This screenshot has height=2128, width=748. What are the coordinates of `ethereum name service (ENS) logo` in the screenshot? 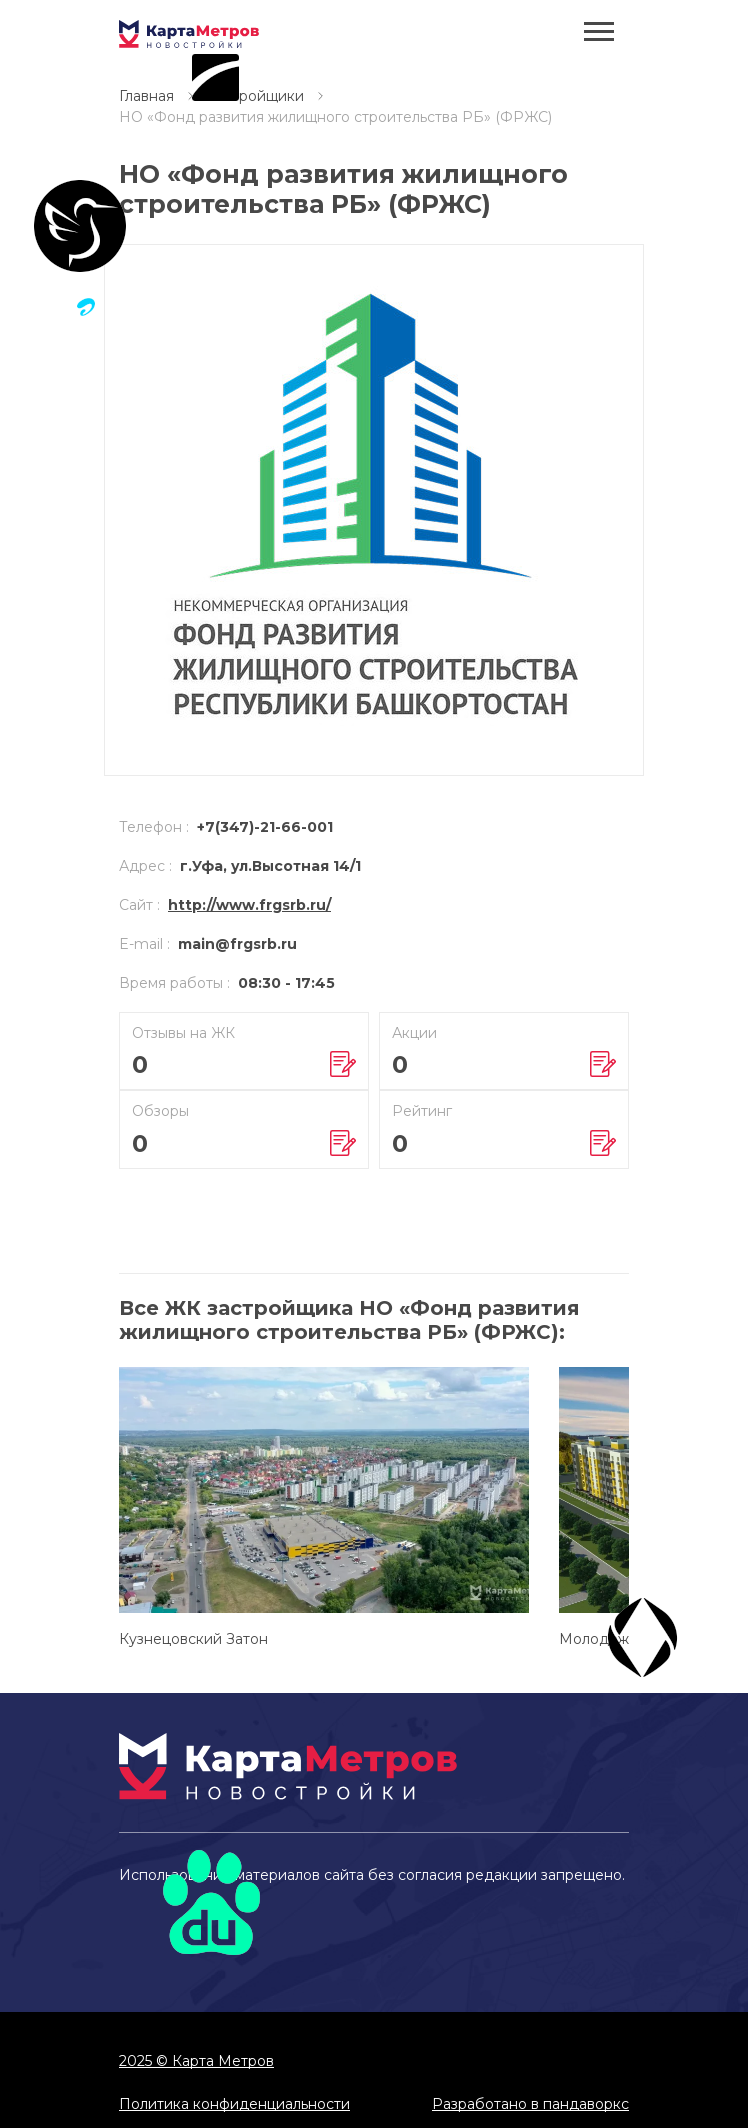 It's located at (642, 1637).